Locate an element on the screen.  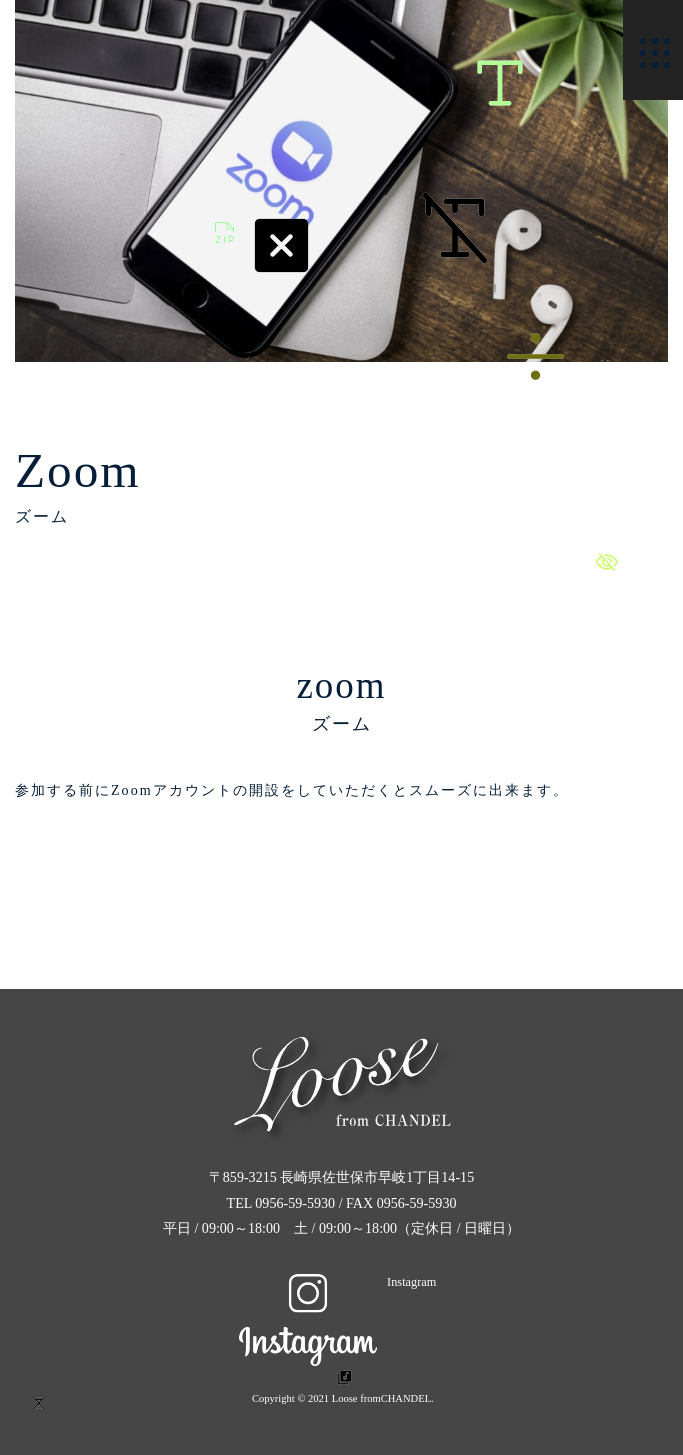
access your music library is located at coordinates (344, 1377).